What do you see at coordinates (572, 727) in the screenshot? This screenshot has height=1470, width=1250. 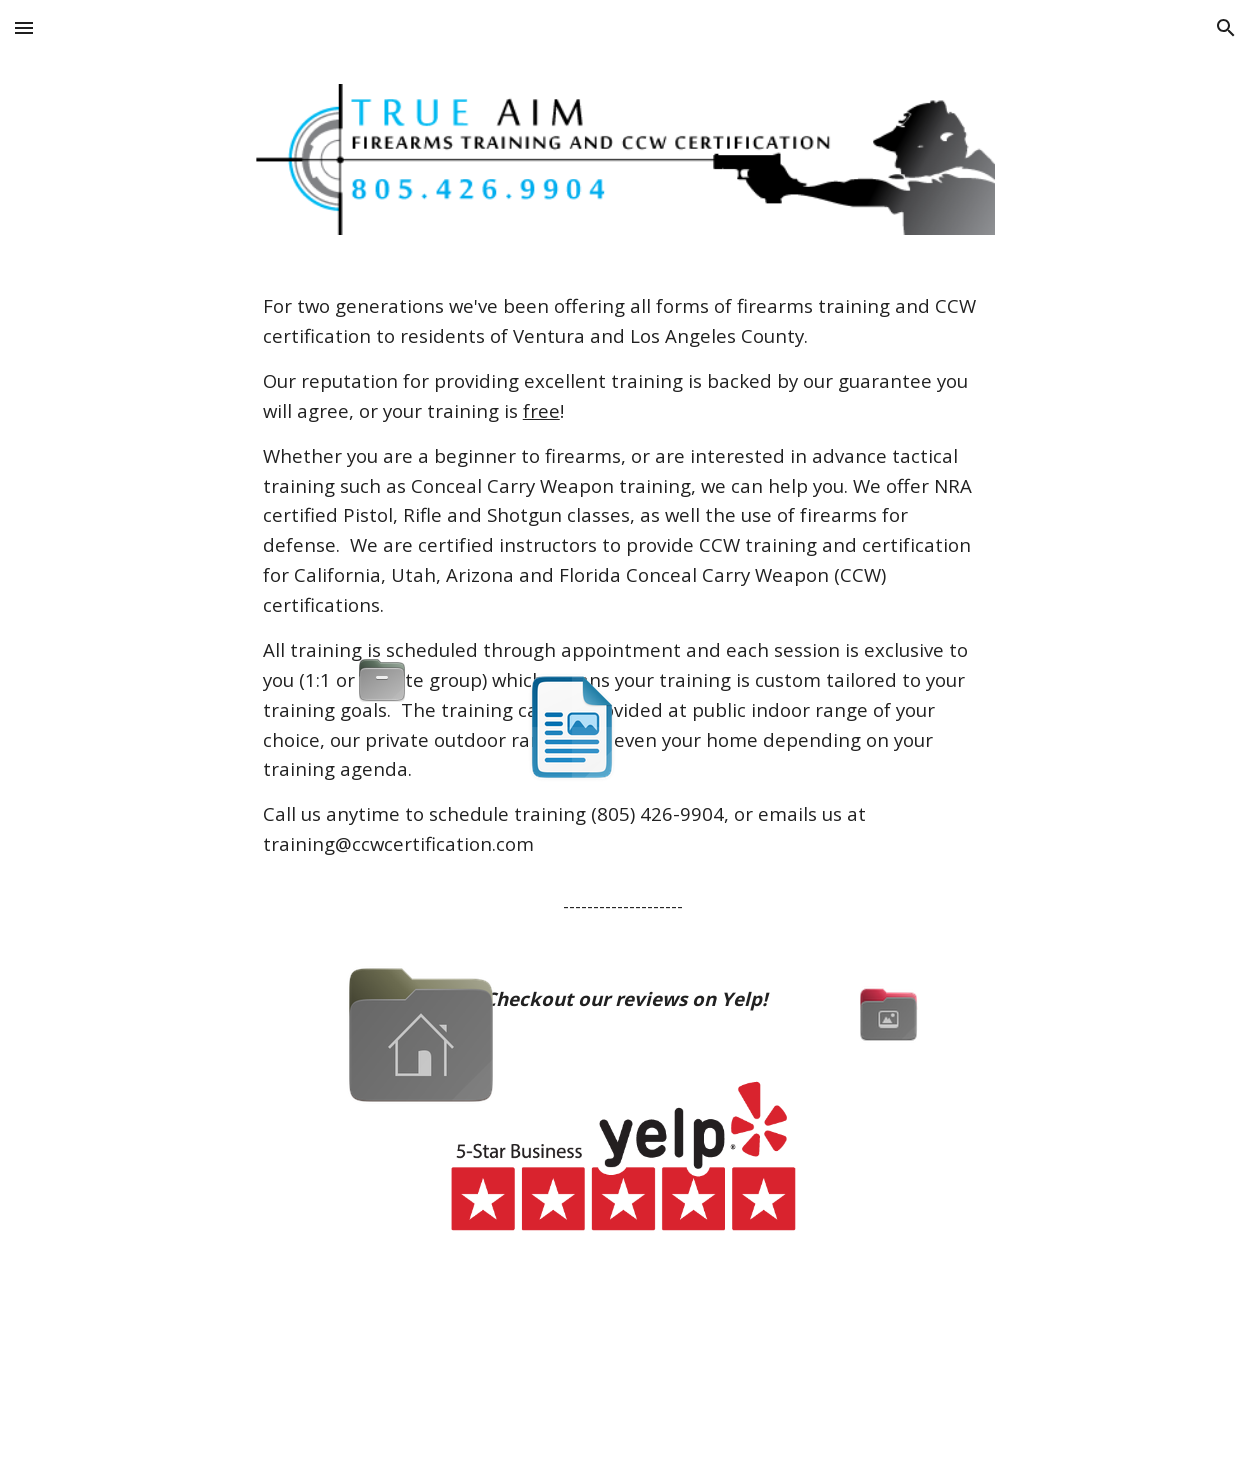 I see `open an opendocument text template file` at bounding box center [572, 727].